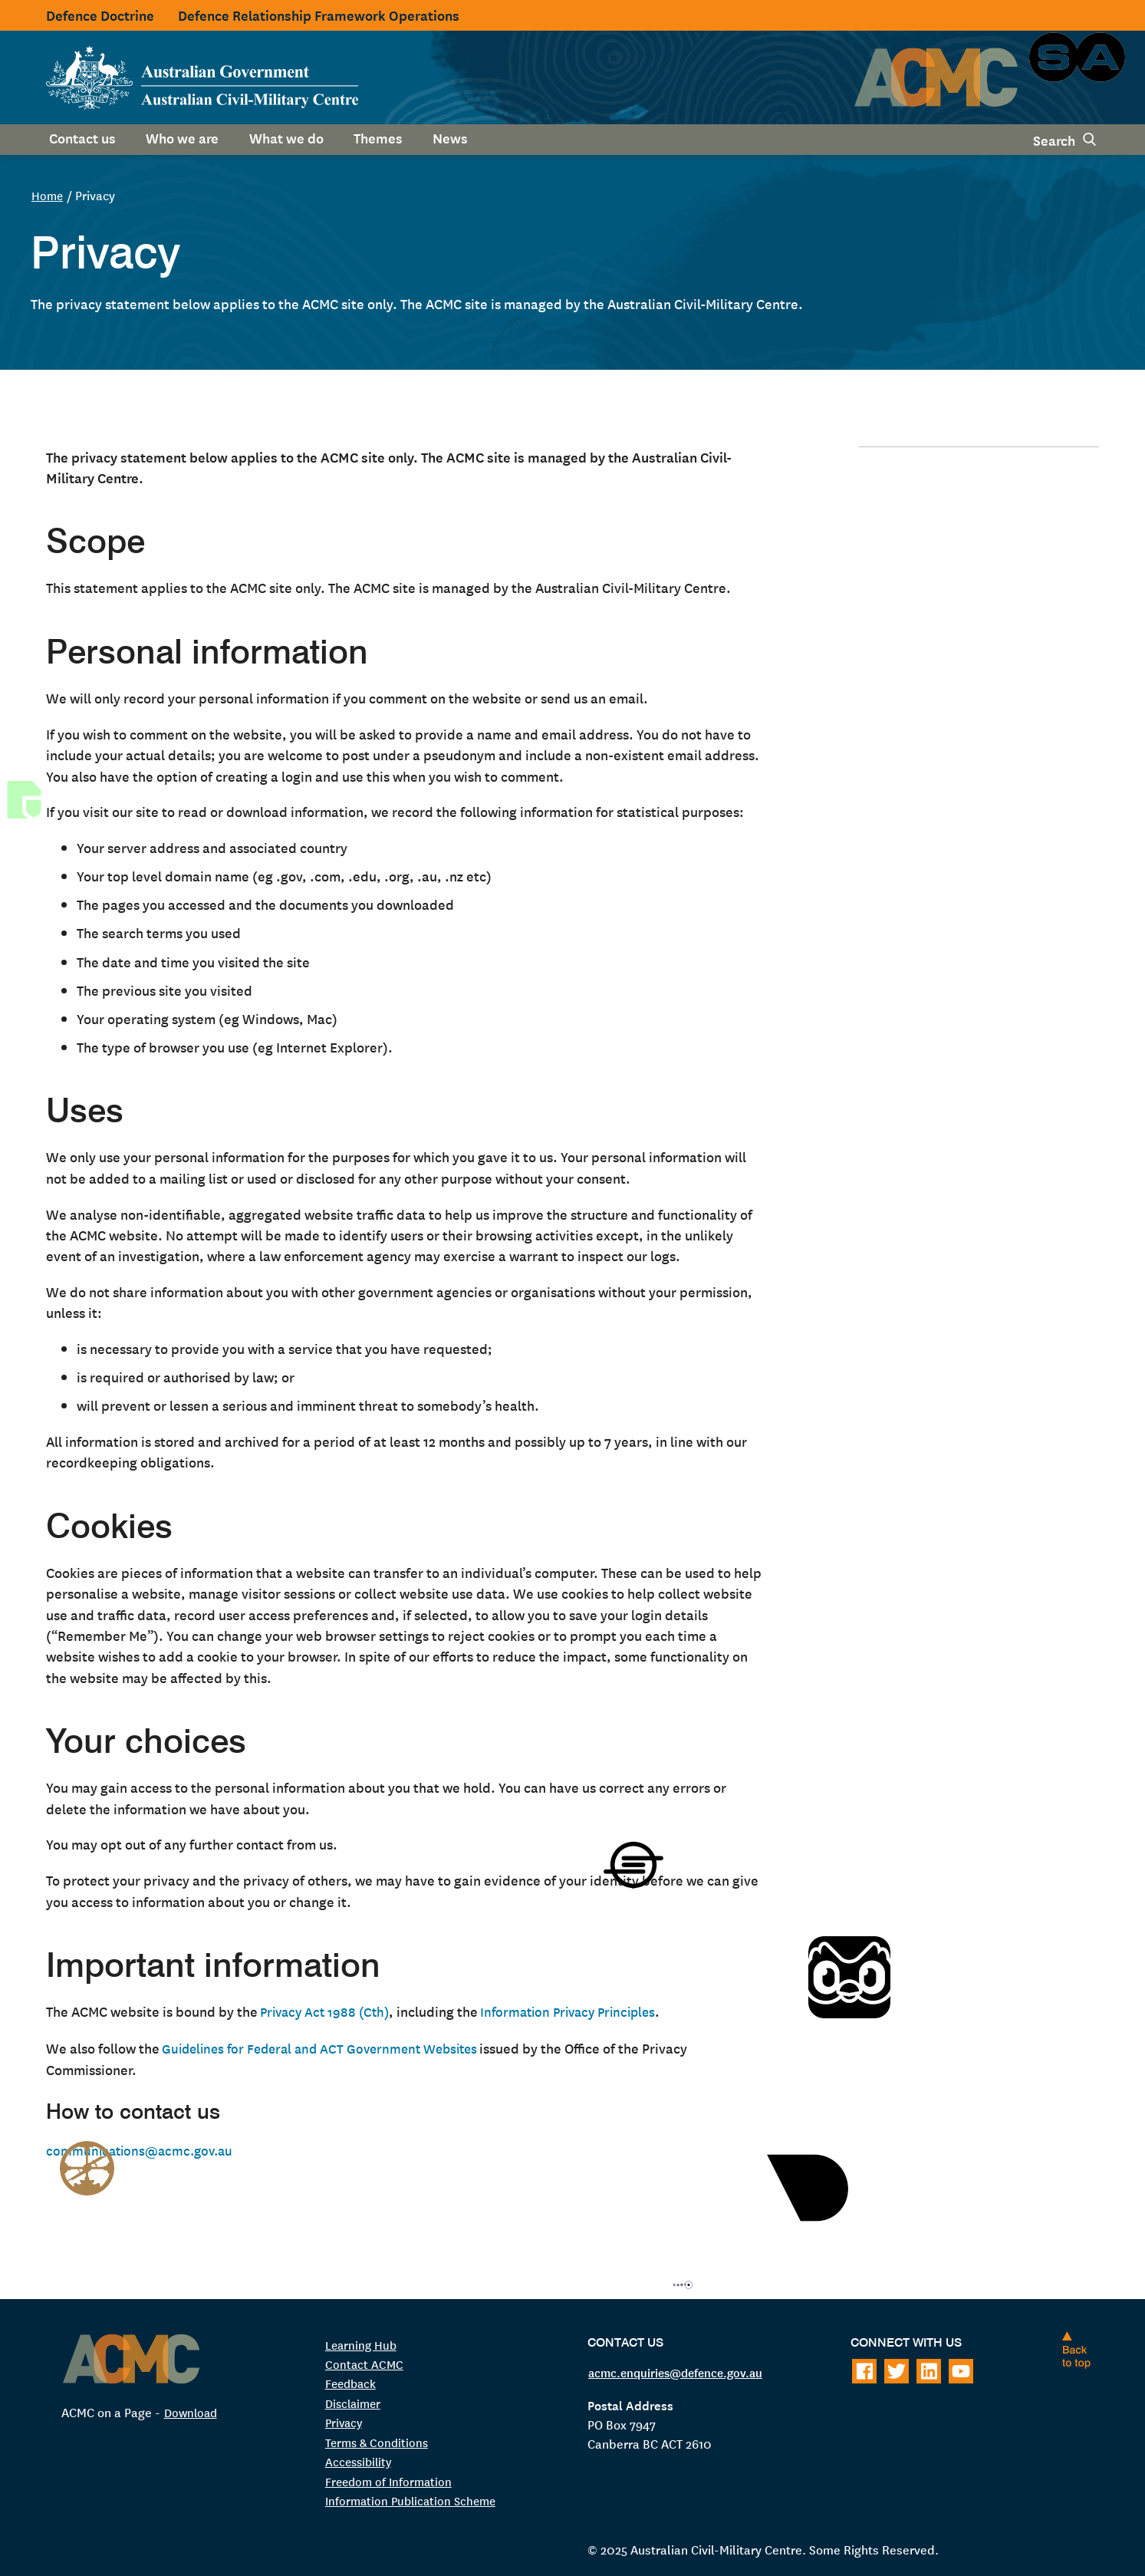 The image size is (1145, 2576). Describe the element at coordinates (808, 2188) in the screenshot. I see `open netdata monitoring dashboard` at that location.